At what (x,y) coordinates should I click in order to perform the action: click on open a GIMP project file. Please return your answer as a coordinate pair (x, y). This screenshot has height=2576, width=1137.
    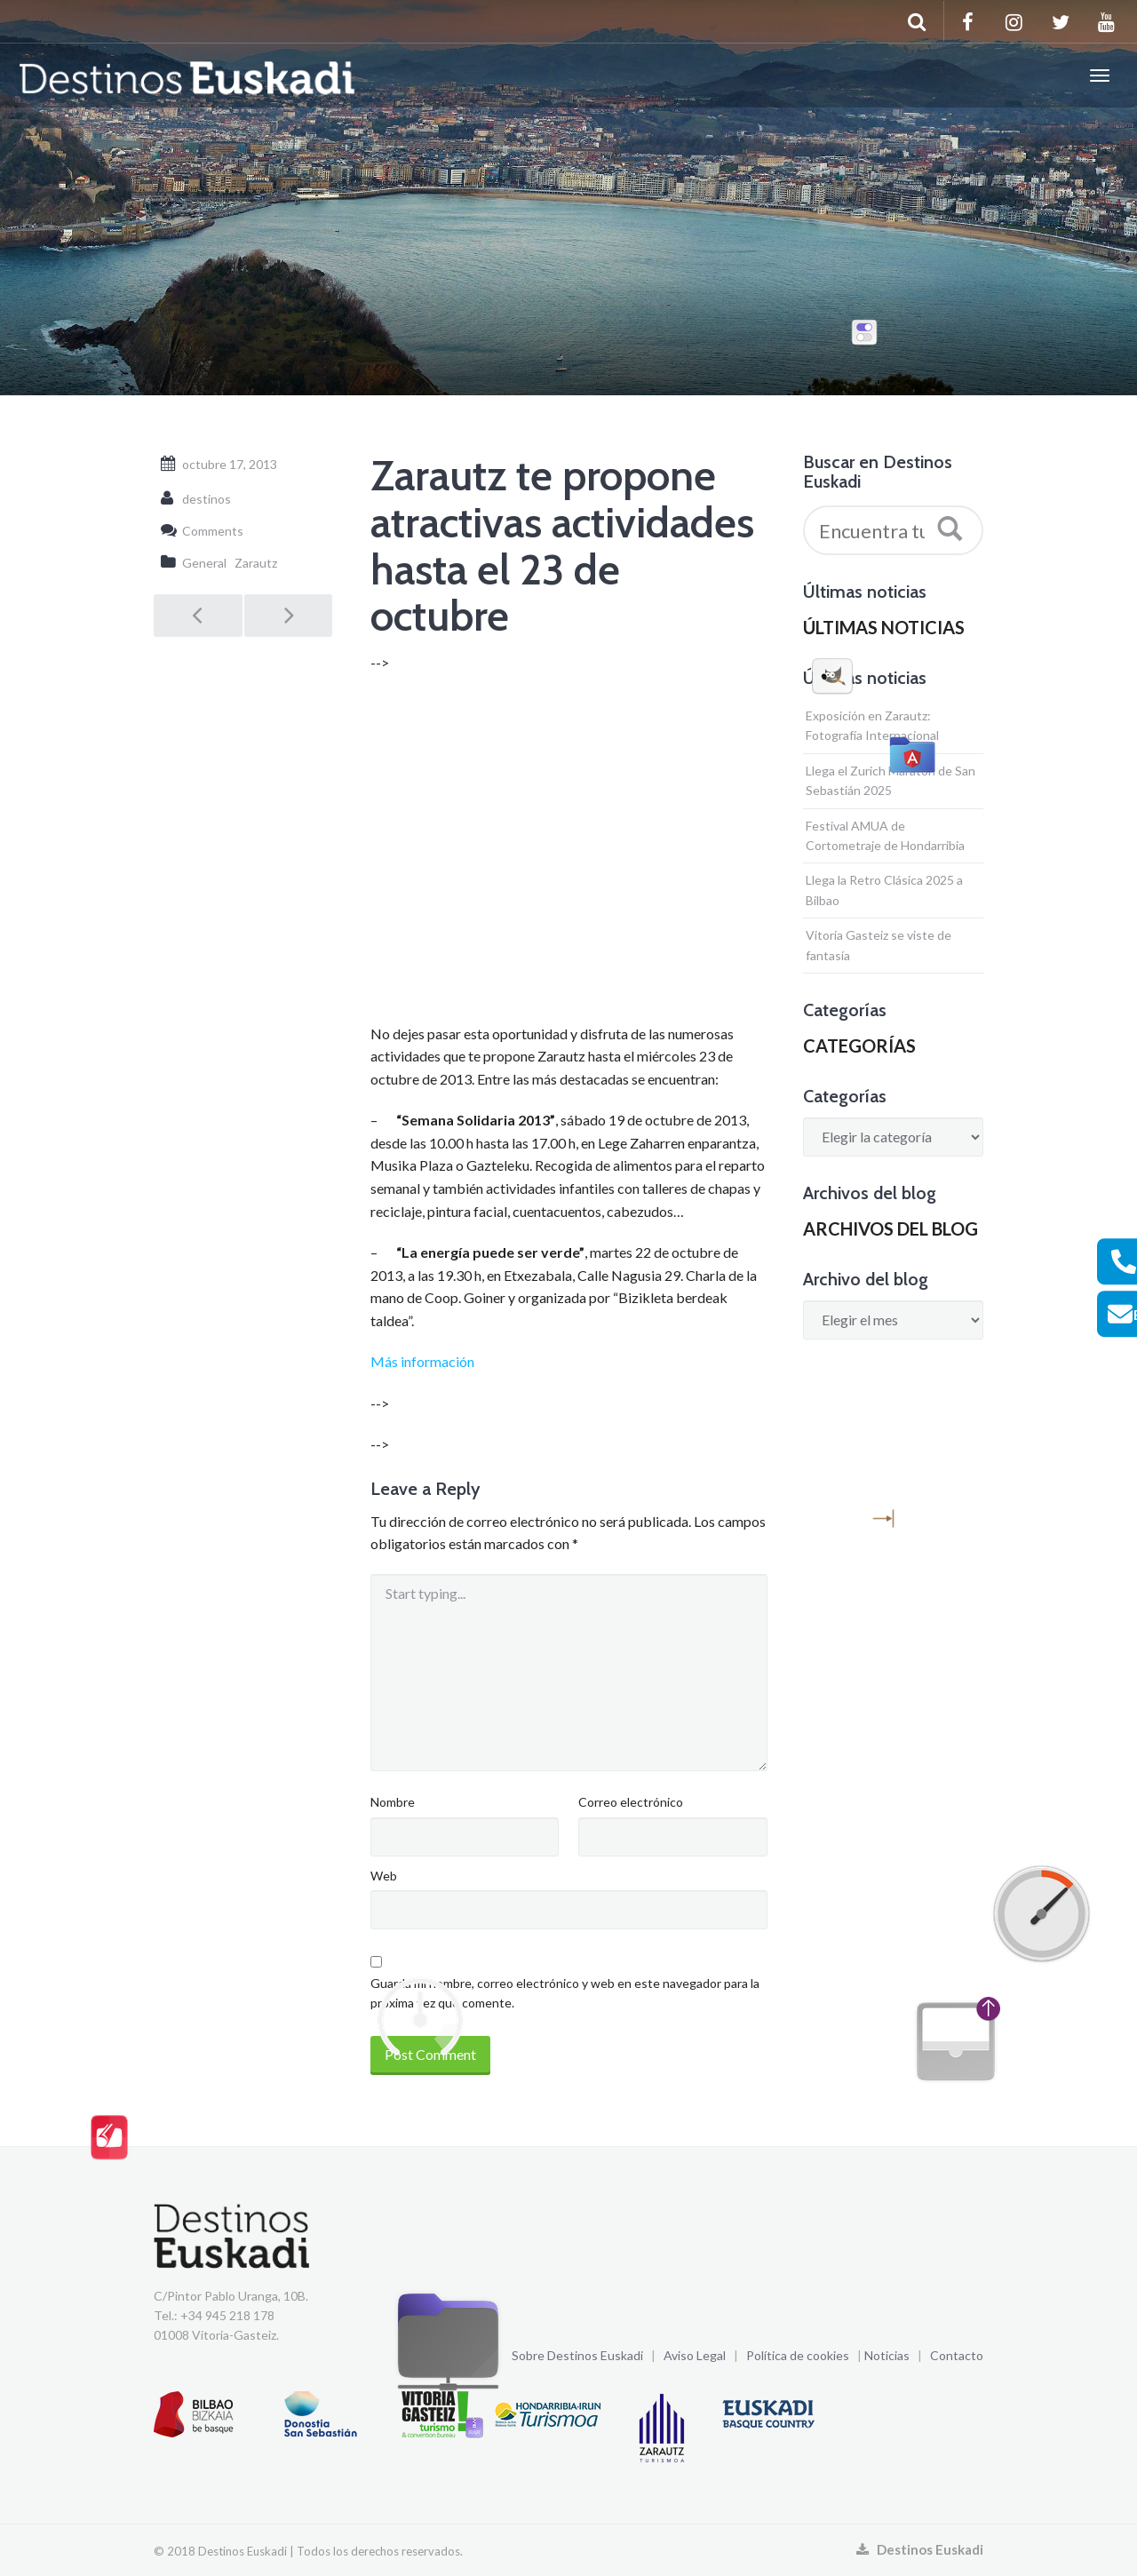
    Looking at the image, I should click on (832, 675).